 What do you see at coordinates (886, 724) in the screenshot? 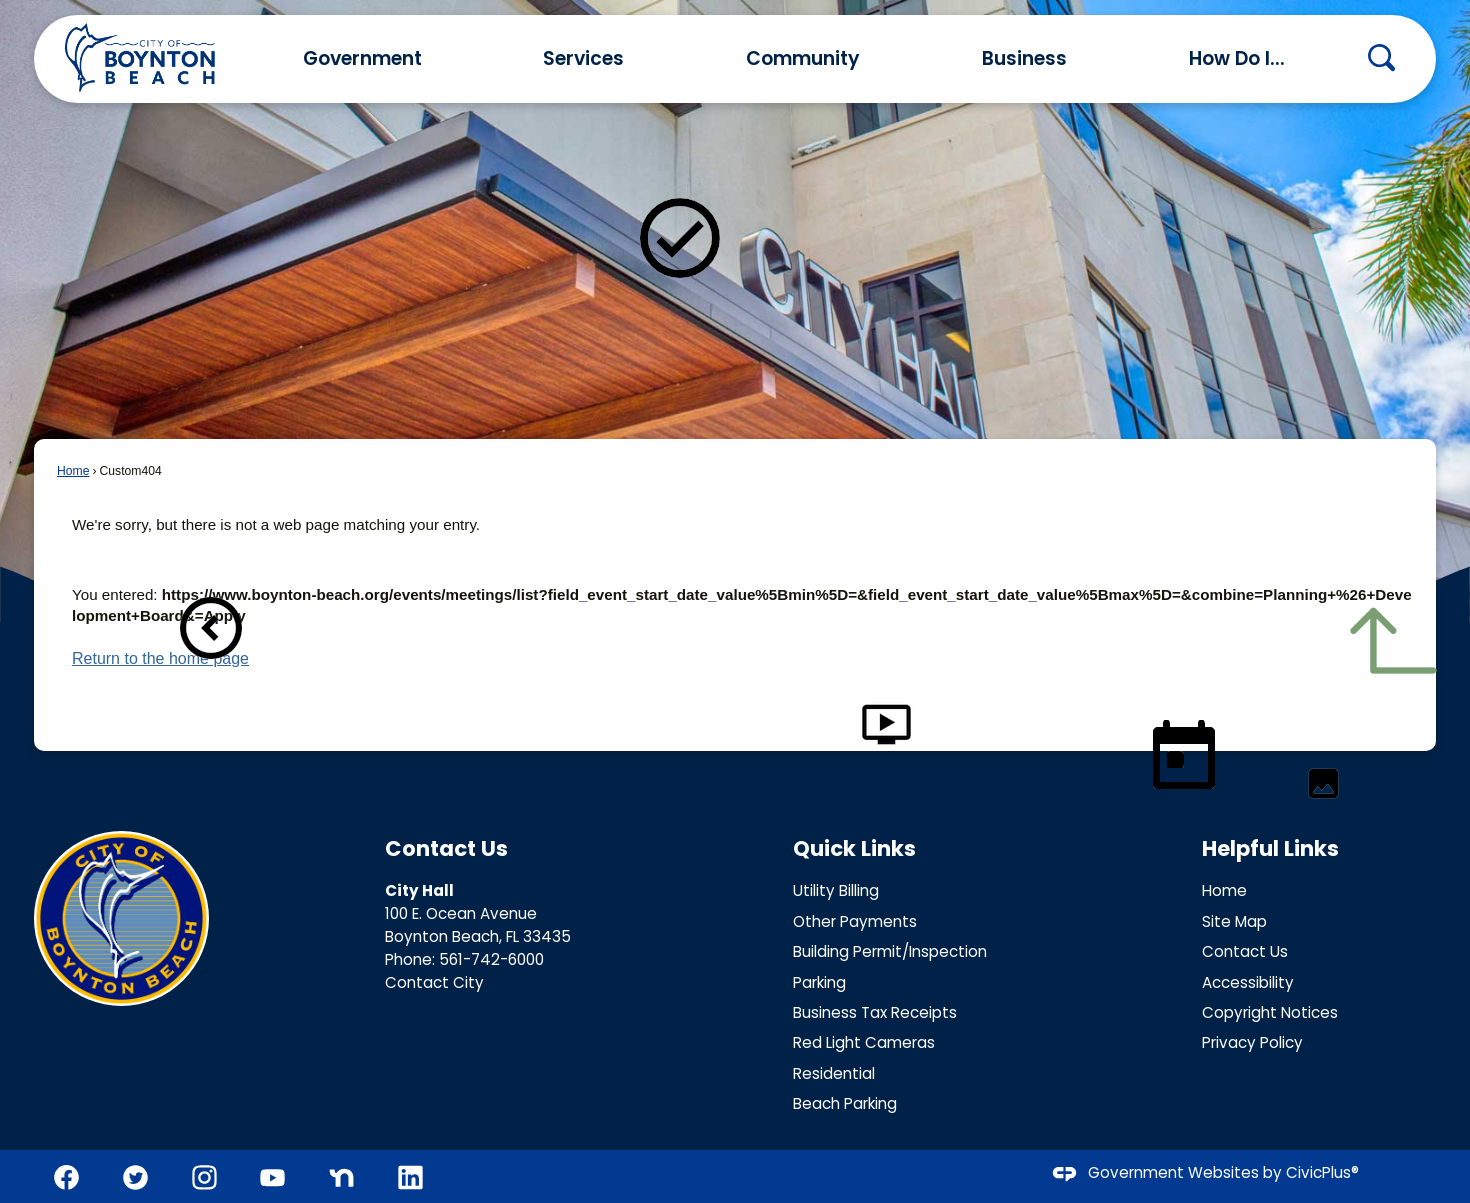
I see `access on-demand video content` at bounding box center [886, 724].